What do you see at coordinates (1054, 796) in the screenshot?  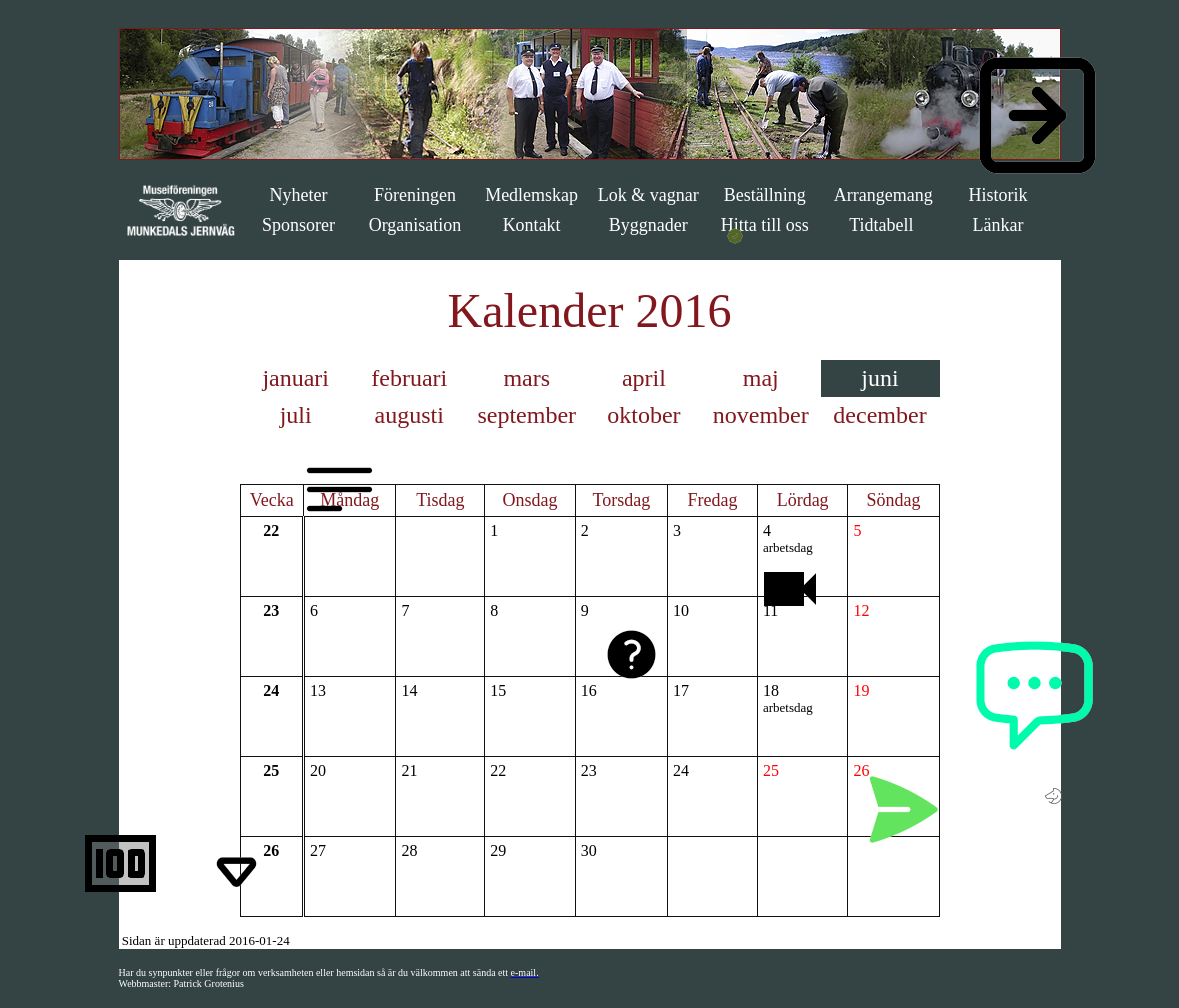 I see `access equestrian or horse-related features` at bounding box center [1054, 796].